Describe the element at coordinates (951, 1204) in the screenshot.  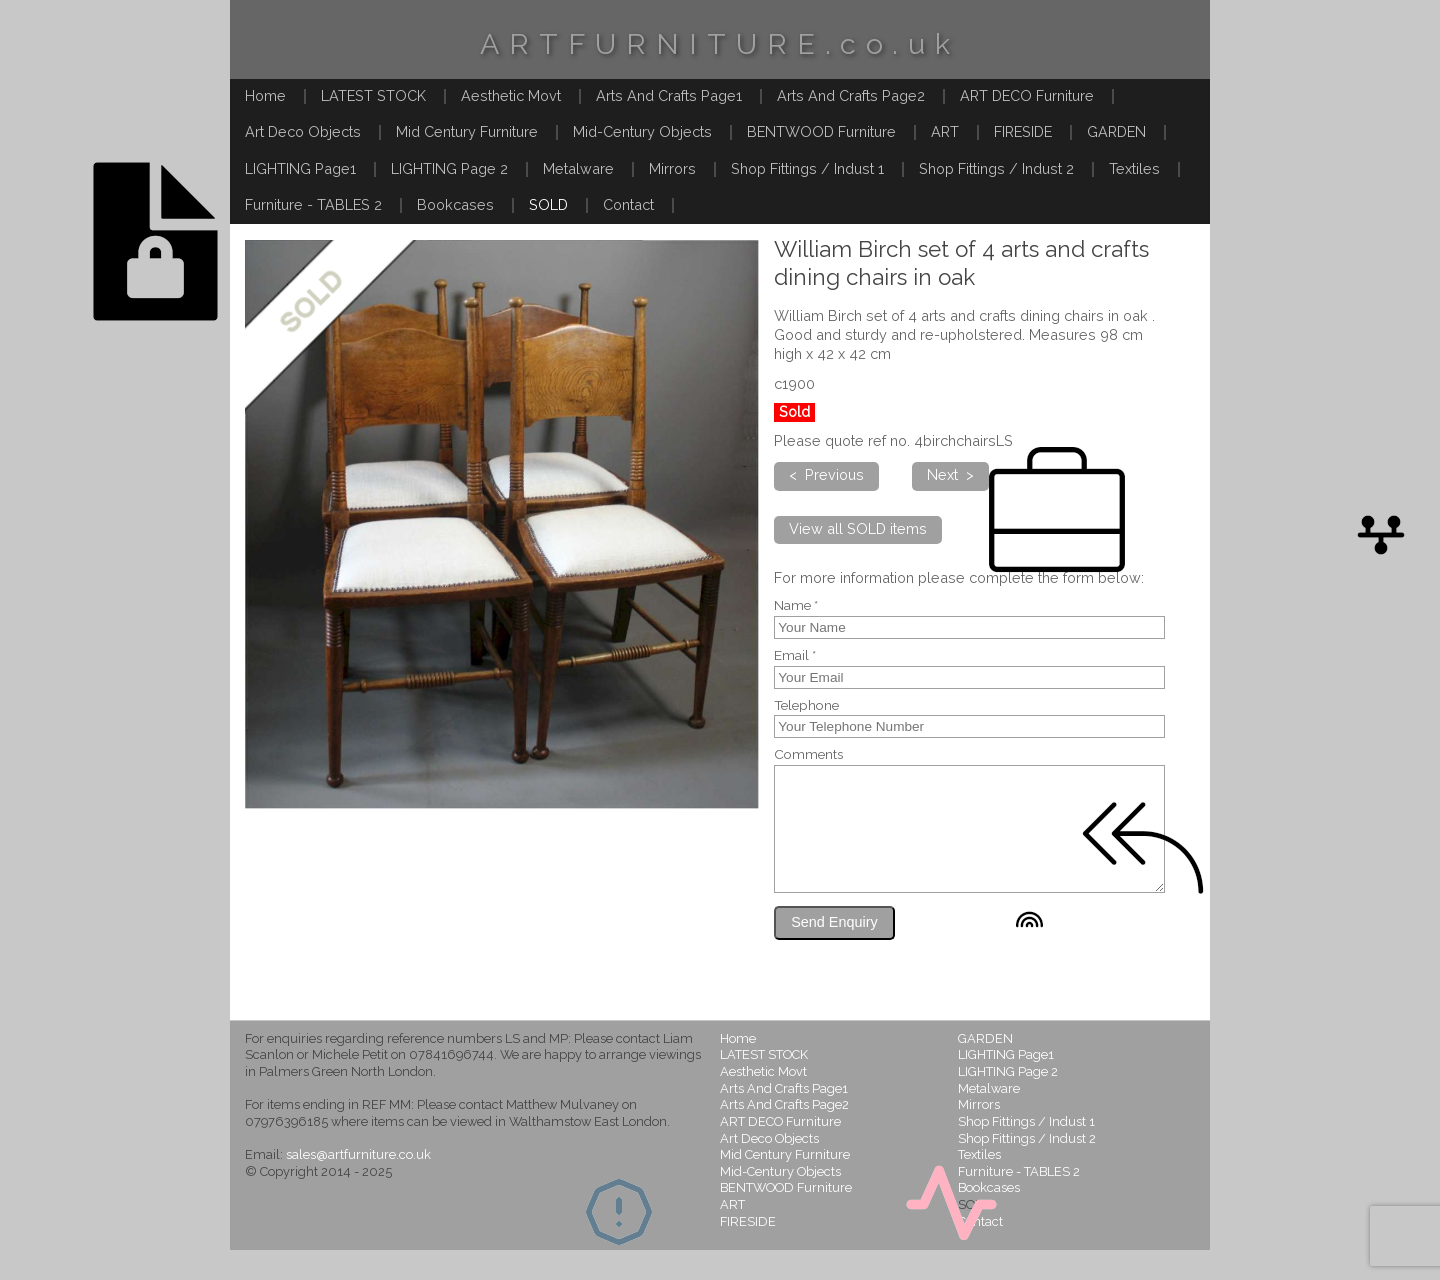
I see `view health or heart rate data` at that location.